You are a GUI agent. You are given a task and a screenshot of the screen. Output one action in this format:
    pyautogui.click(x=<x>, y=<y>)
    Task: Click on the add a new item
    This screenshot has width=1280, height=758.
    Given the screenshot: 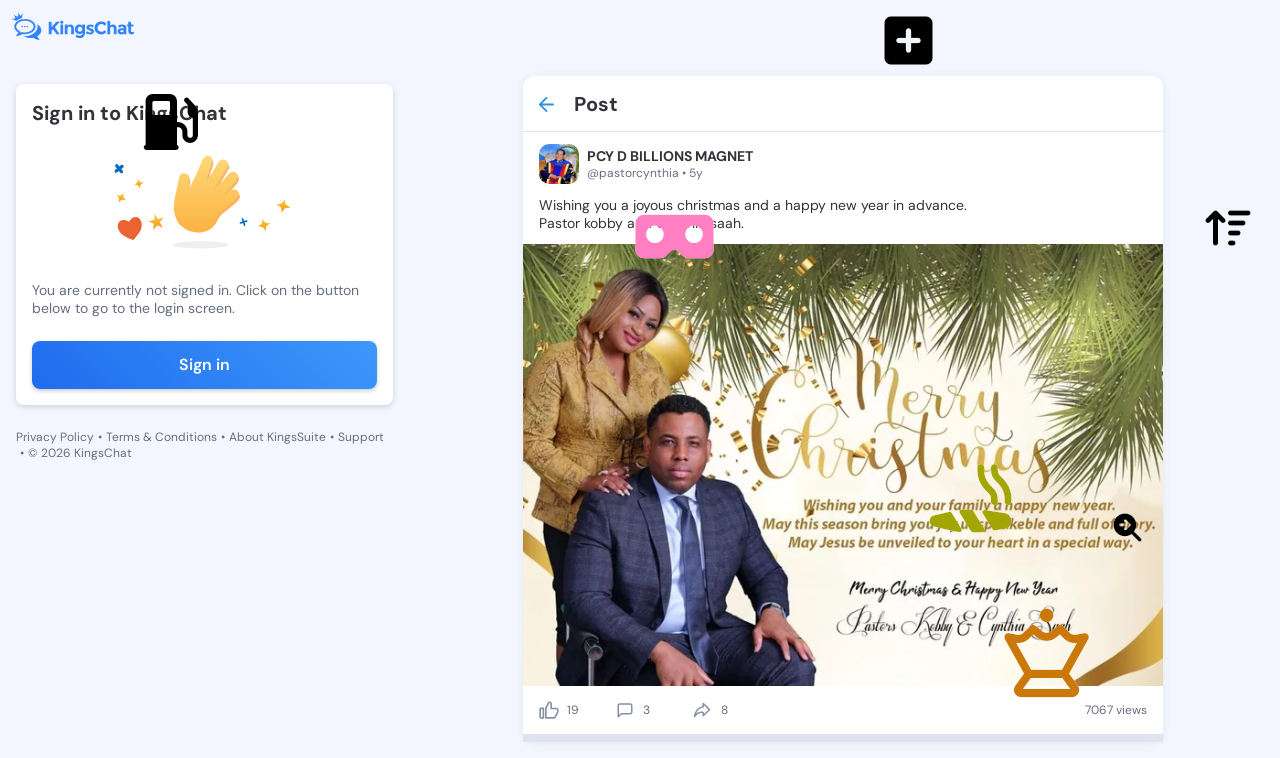 What is the action you would take?
    pyautogui.click(x=908, y=40)
    